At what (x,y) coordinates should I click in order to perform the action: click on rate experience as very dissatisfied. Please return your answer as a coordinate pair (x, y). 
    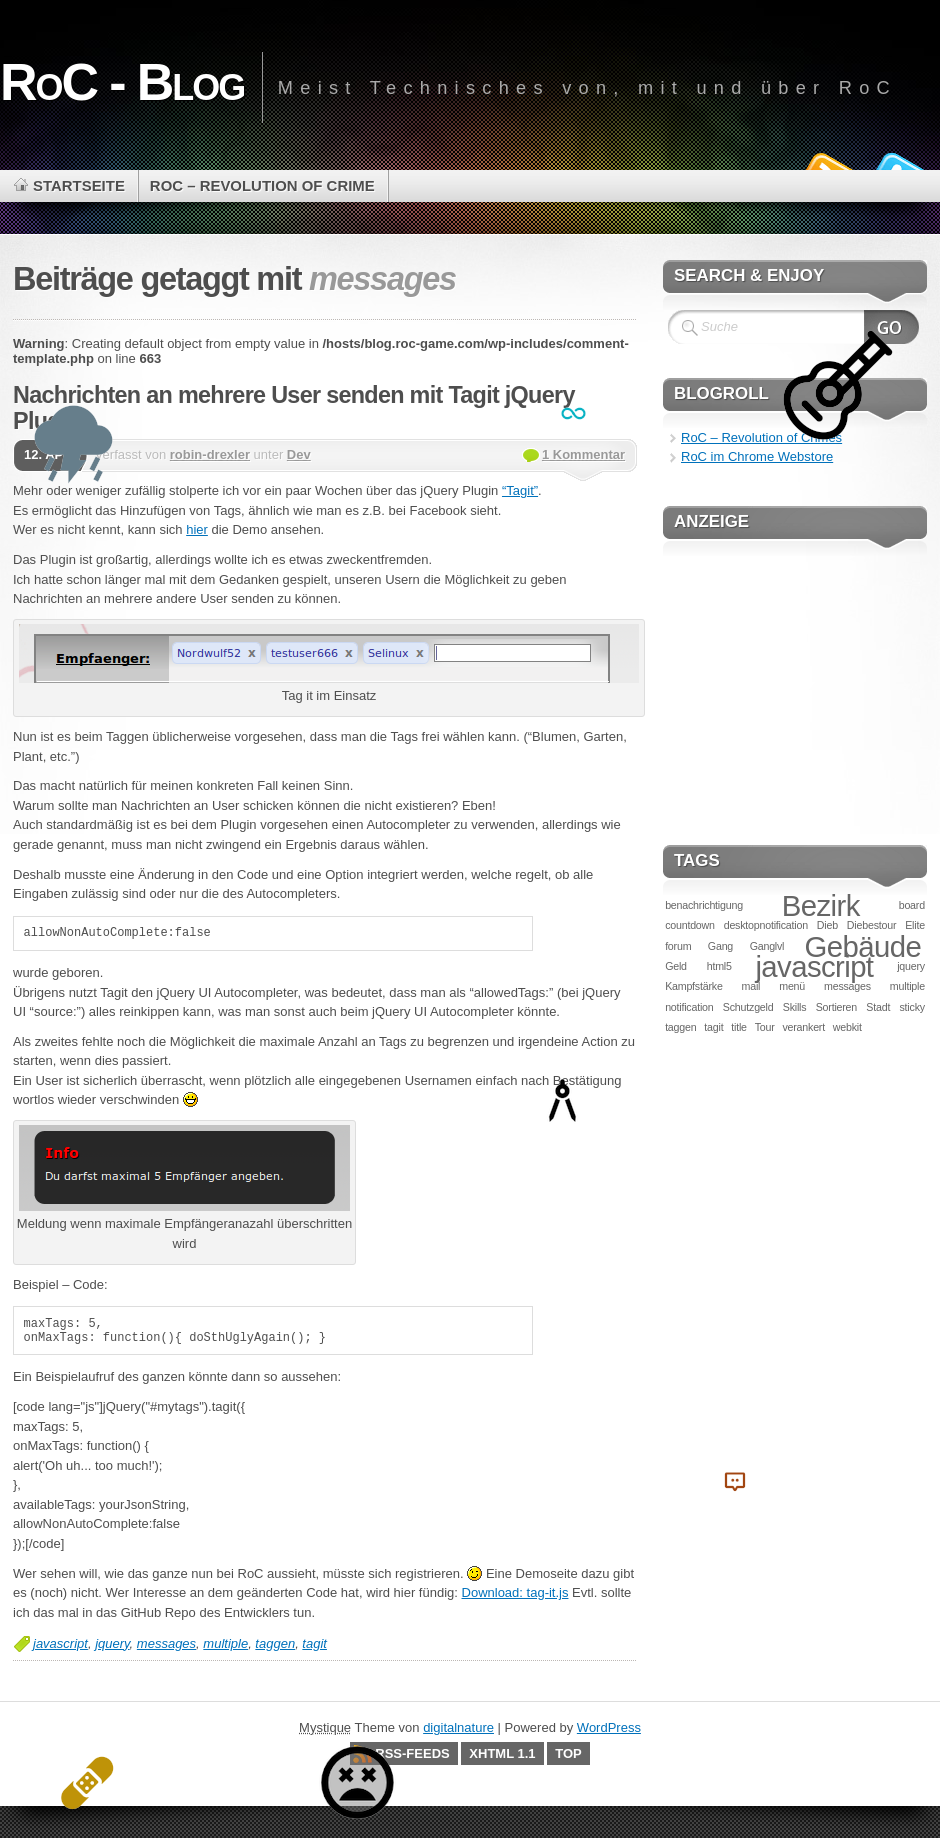
    Looking at the image, I should click on (357, 1782).